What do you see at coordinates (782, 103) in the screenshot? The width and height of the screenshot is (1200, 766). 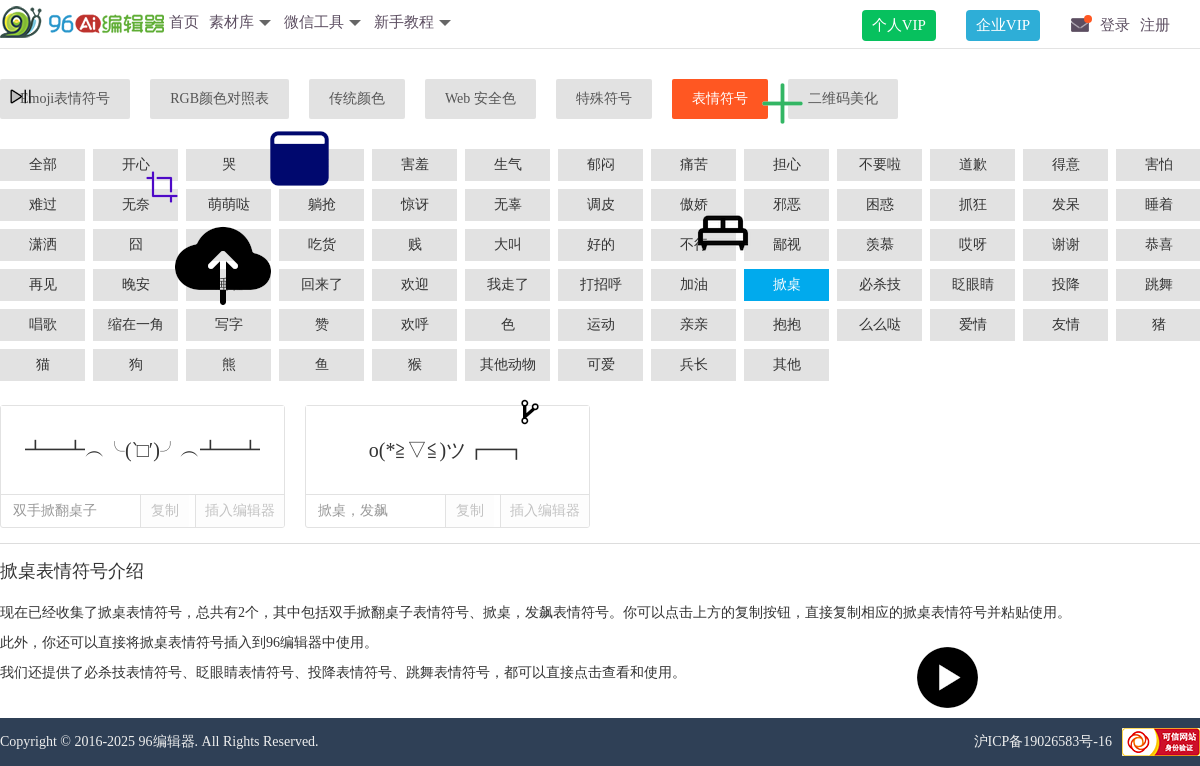 I see `add a new item` at bounding box center [782, 103].